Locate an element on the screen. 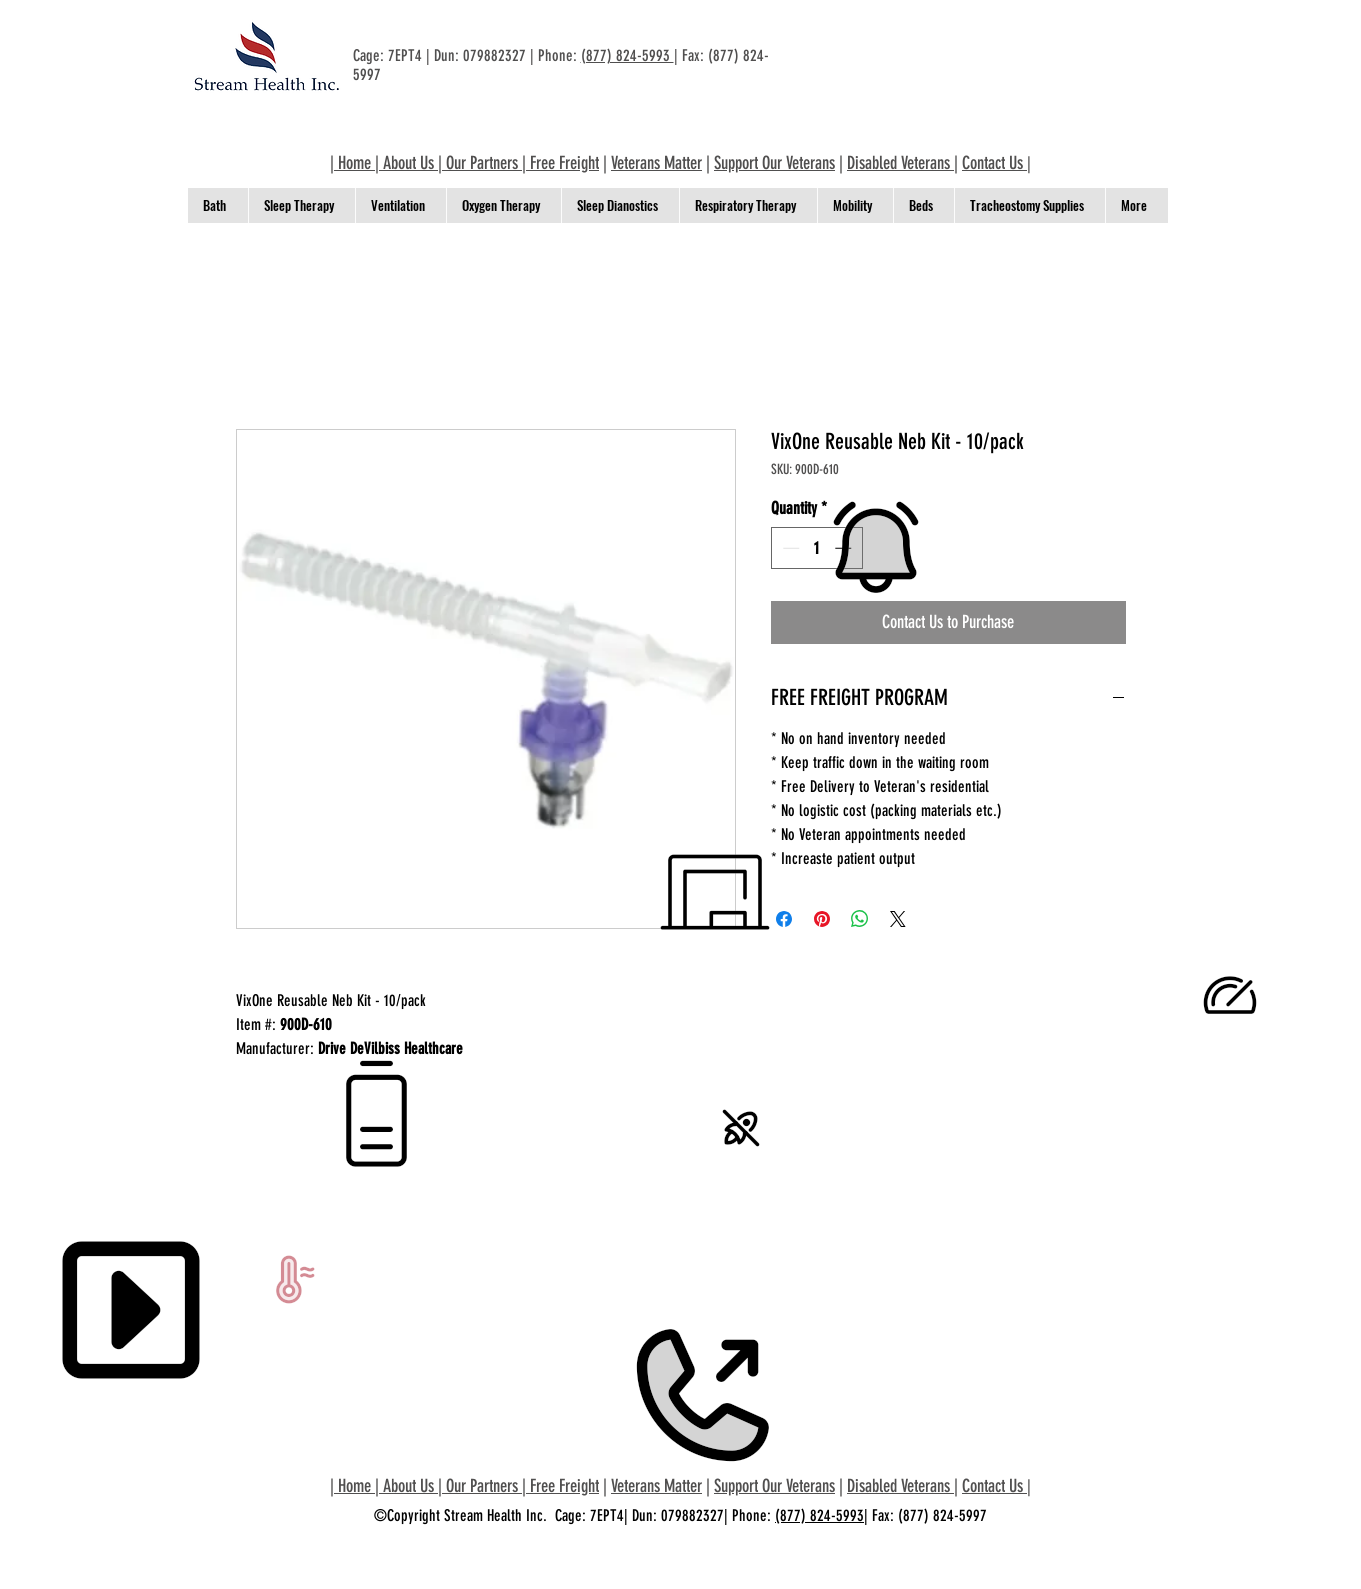  indicates new notifications are available is located at coordinates (876, 549).